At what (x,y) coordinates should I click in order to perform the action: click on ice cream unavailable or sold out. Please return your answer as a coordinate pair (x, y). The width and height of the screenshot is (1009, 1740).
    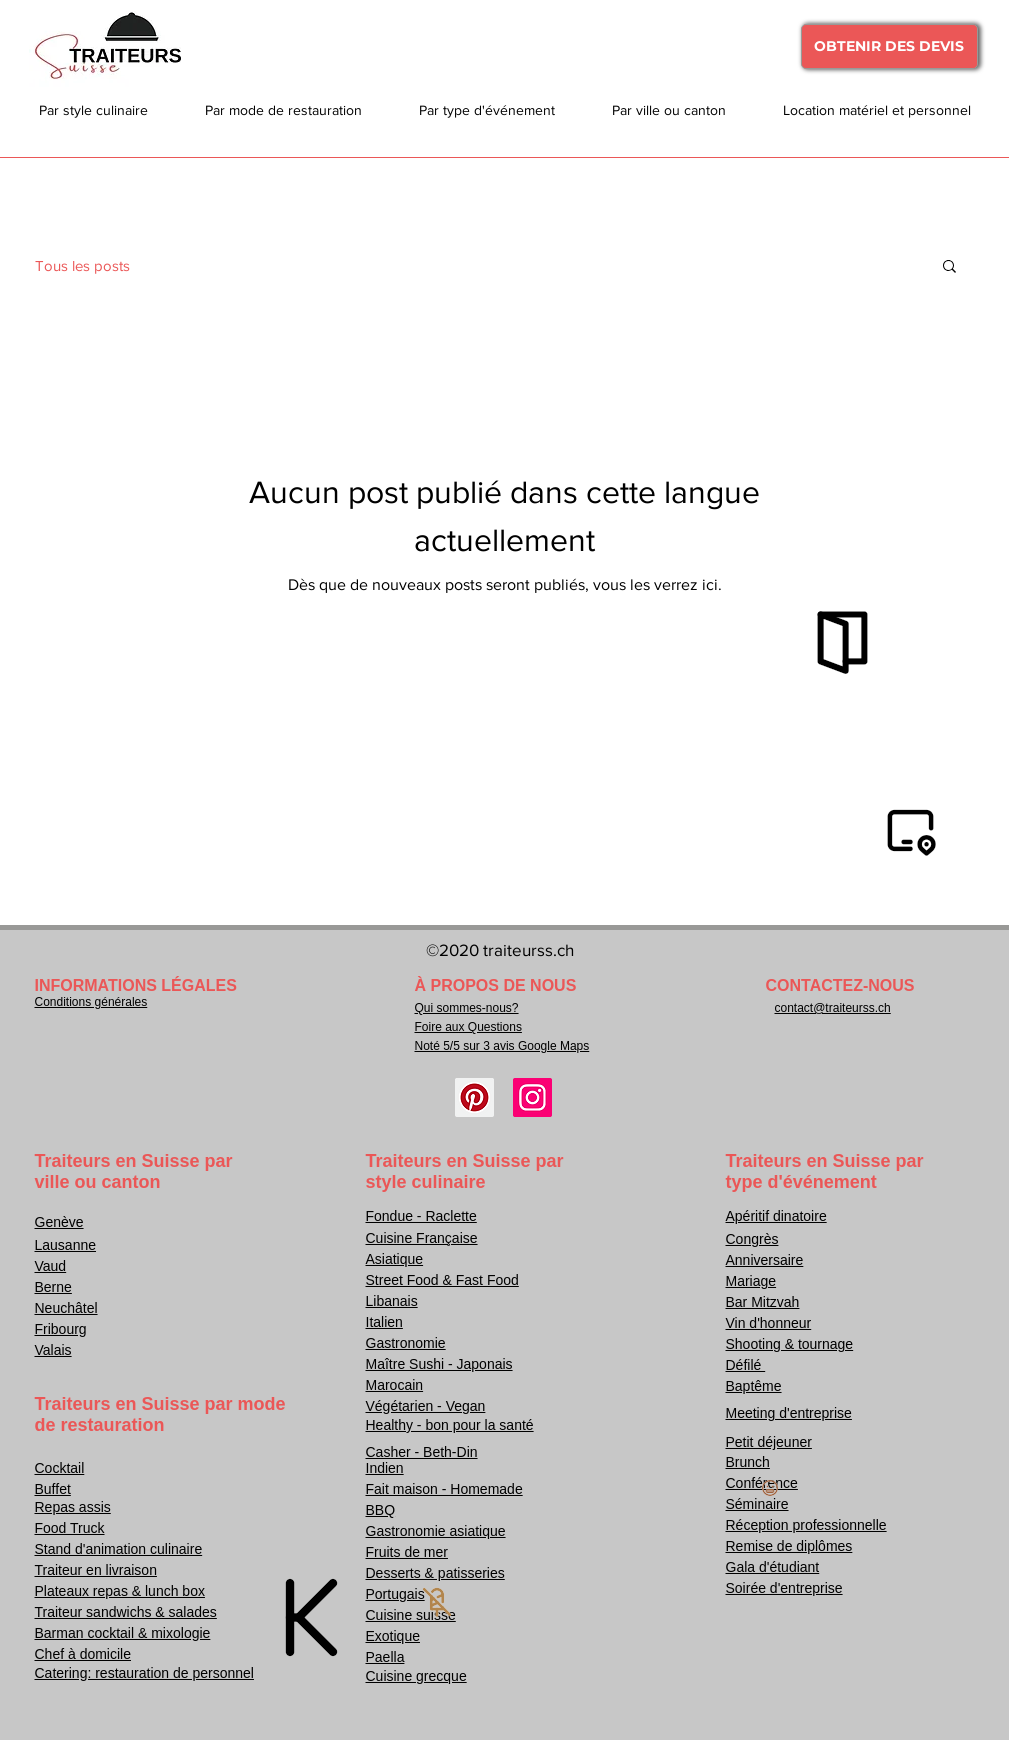
    Looking at the image, I should click on (437, 1602).